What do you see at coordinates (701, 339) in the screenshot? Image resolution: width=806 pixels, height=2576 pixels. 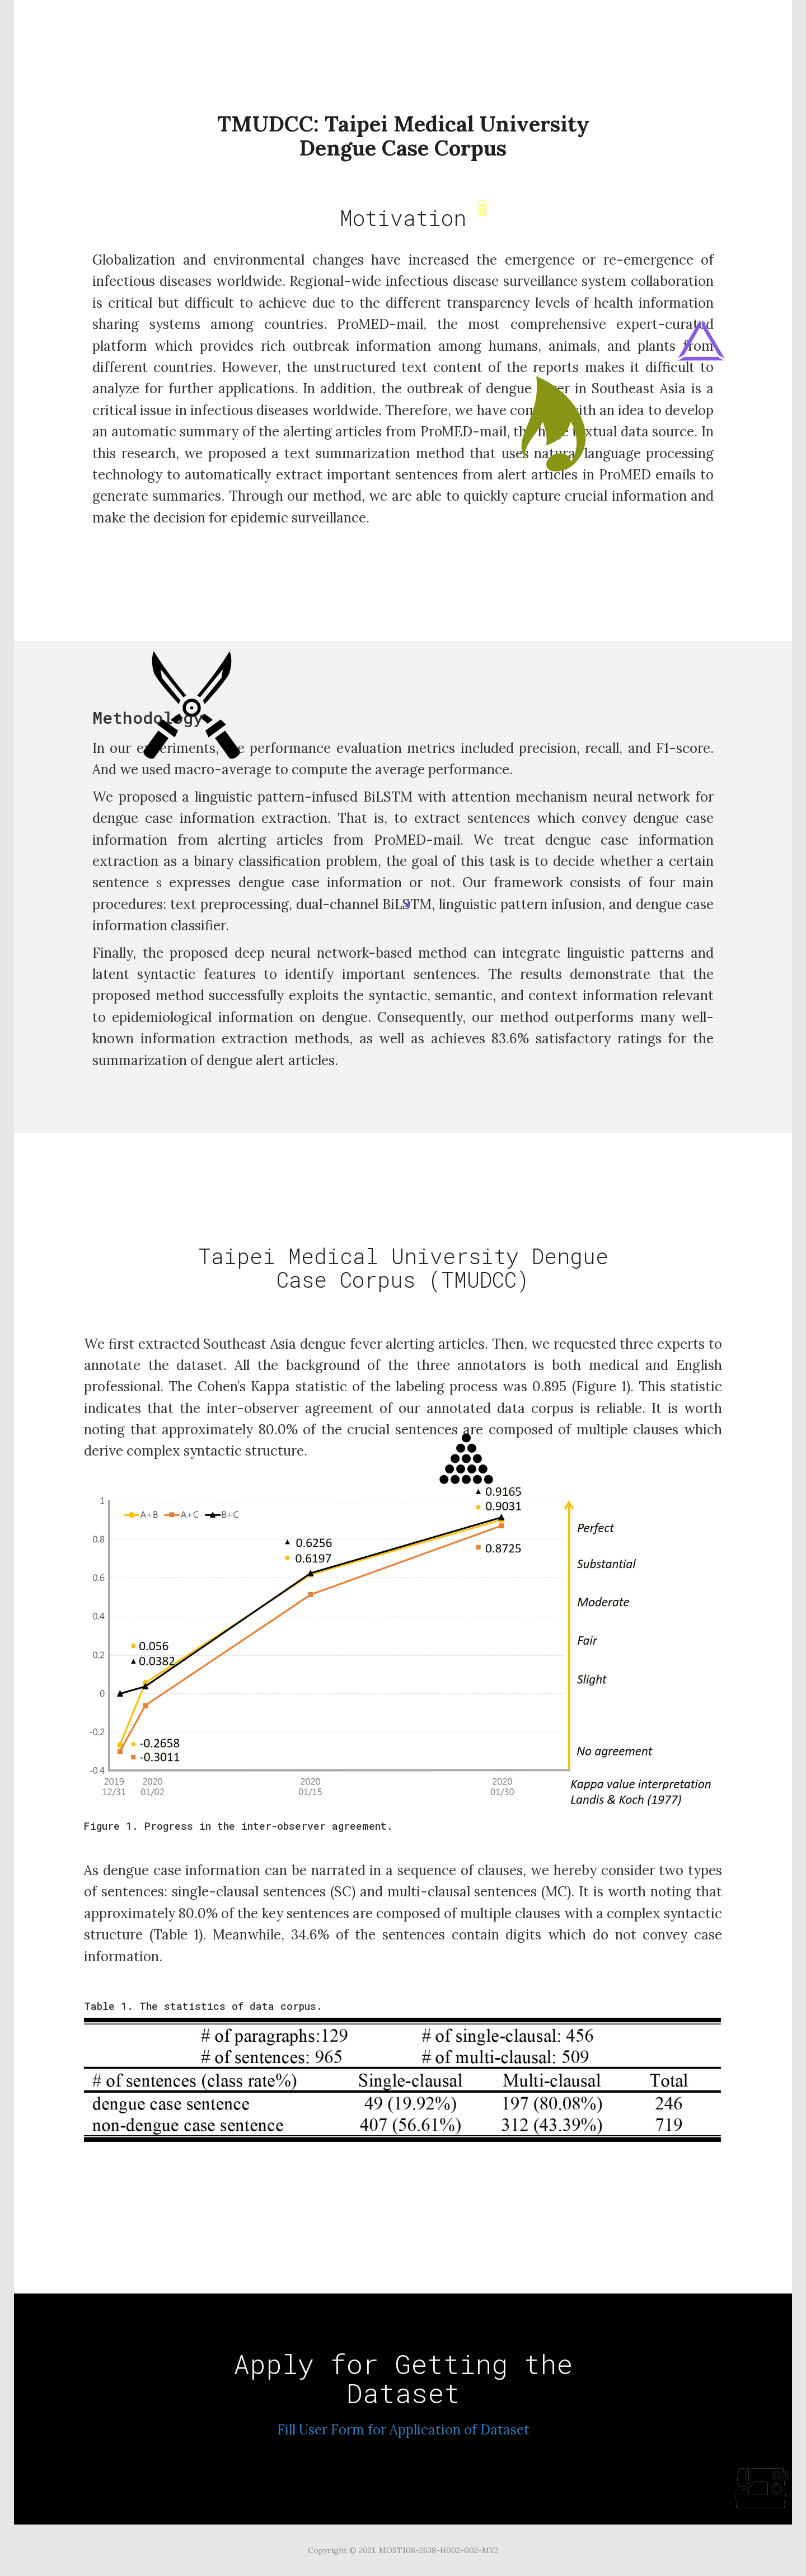 I see `set target or objective marker` at bounding box center [701, 339].